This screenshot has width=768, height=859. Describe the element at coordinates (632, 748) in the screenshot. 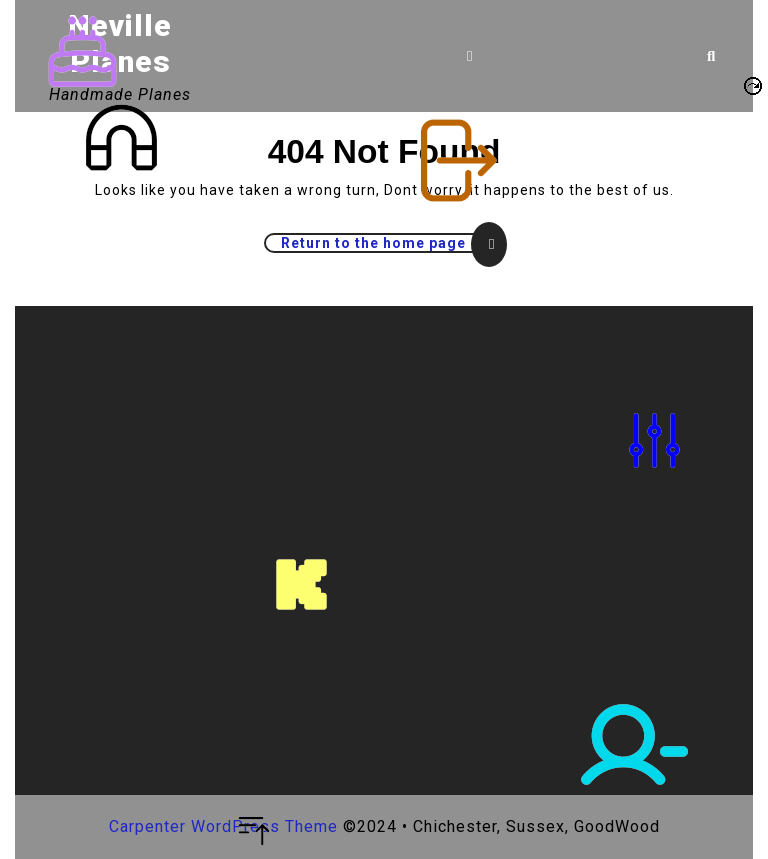

I see `remove a user or contact` at that location.